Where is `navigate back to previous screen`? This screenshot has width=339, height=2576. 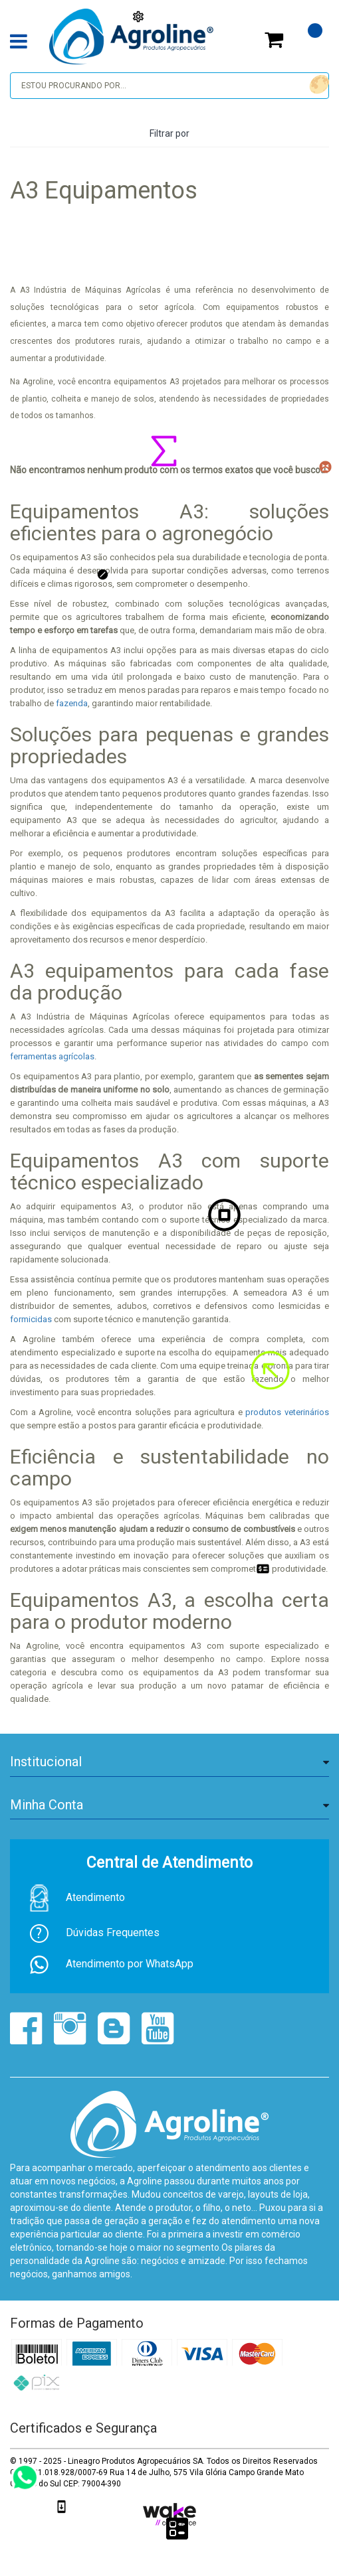
navigate back to previous screen is located at coordinates (270, 1370).